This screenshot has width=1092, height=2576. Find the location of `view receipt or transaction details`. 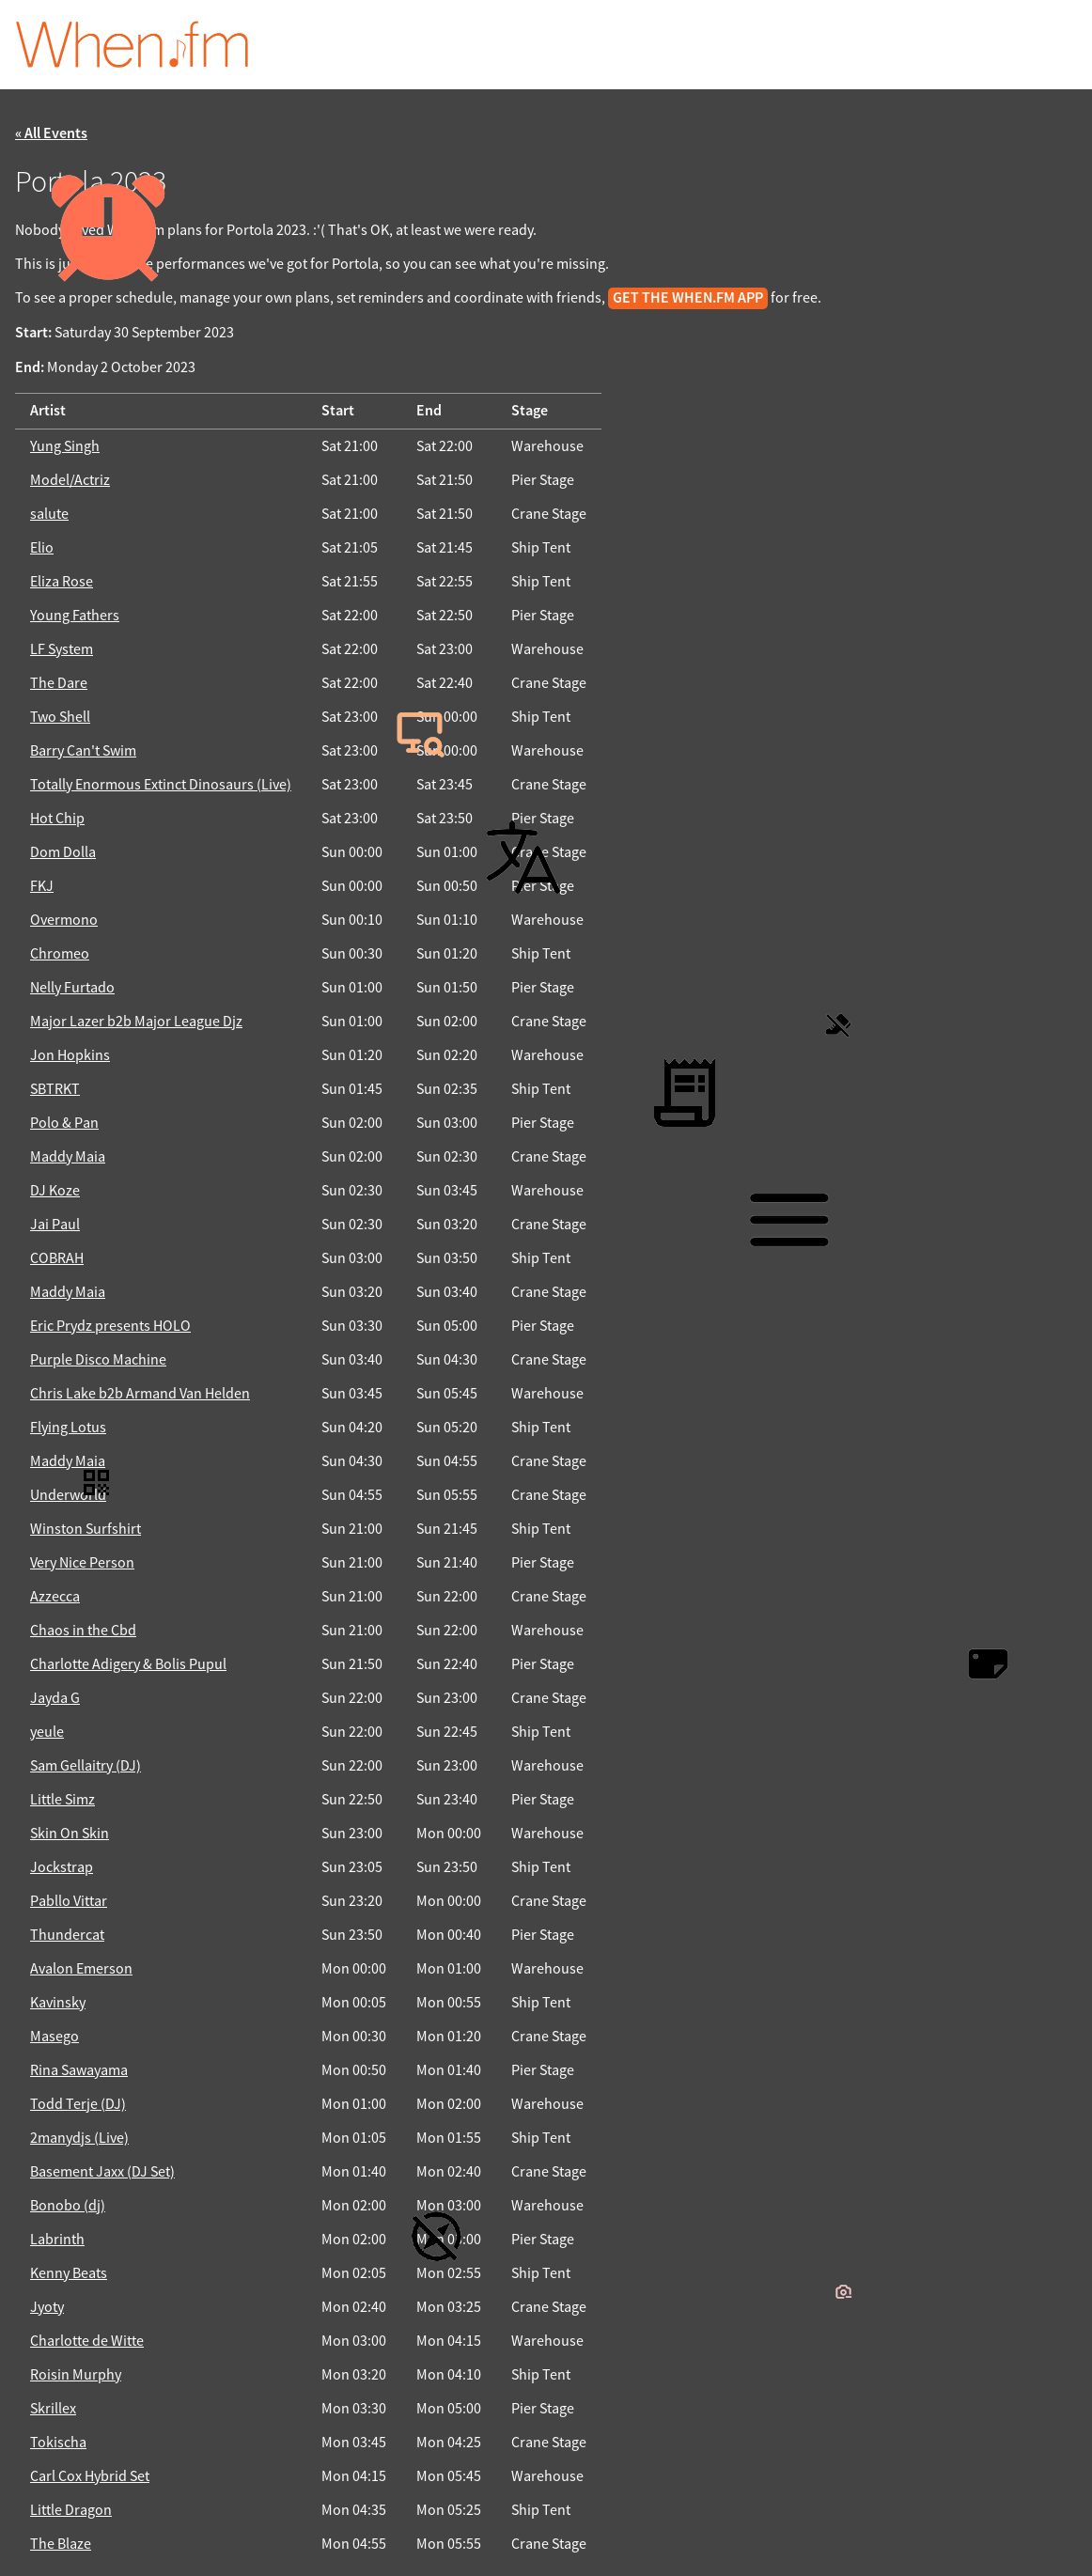

view receipt or transaction details is located at coordinates (684, 1092).